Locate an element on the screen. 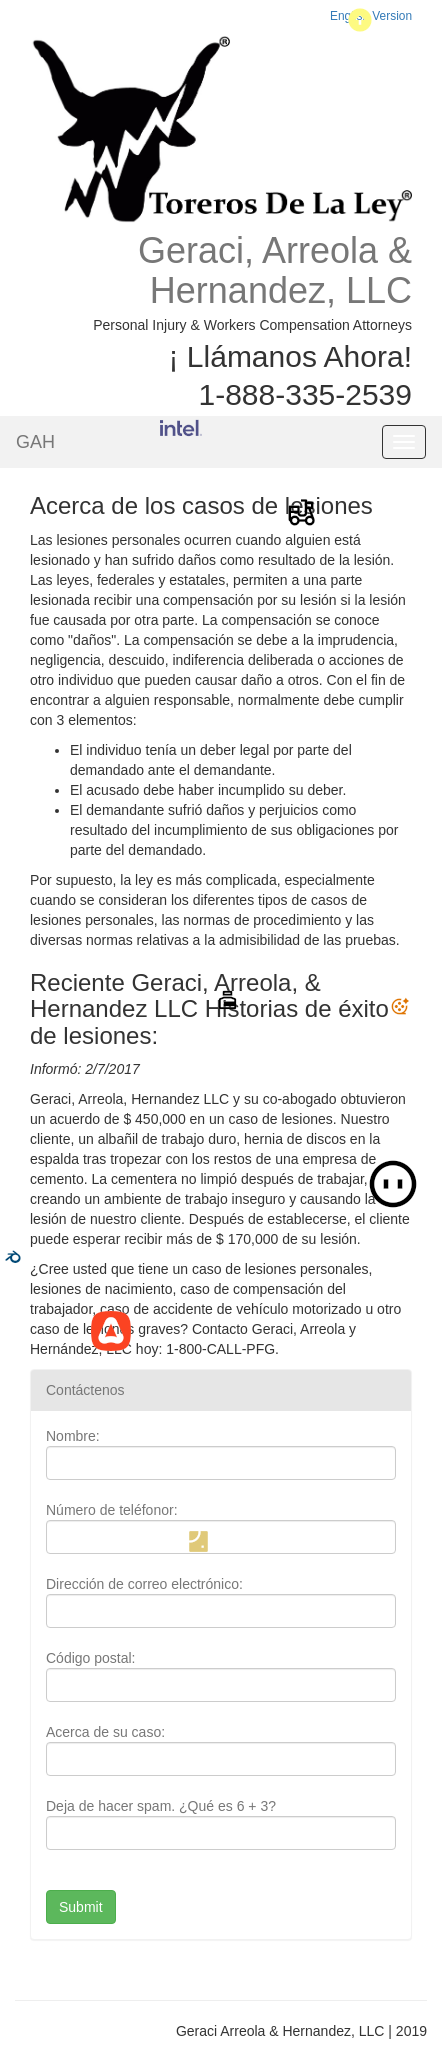  select e-bike as transportation mode is located at coordinates (301, 513).